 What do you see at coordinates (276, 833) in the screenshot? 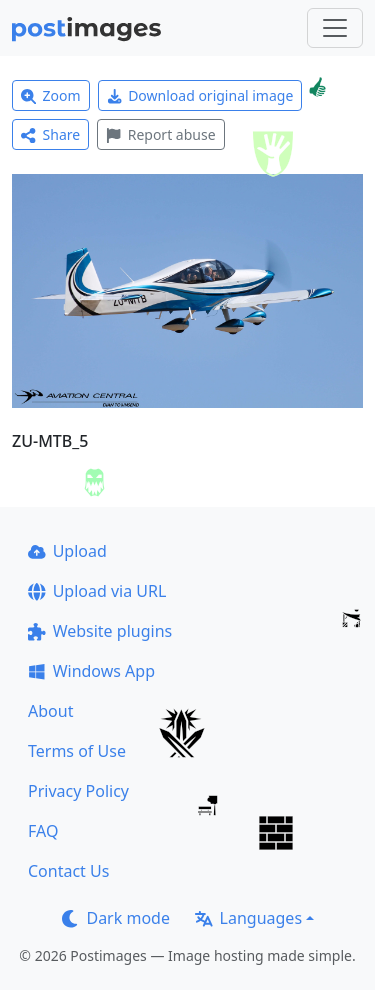
I see `indicates a wall or barrier element in a game` at bounding box center [276, 833].